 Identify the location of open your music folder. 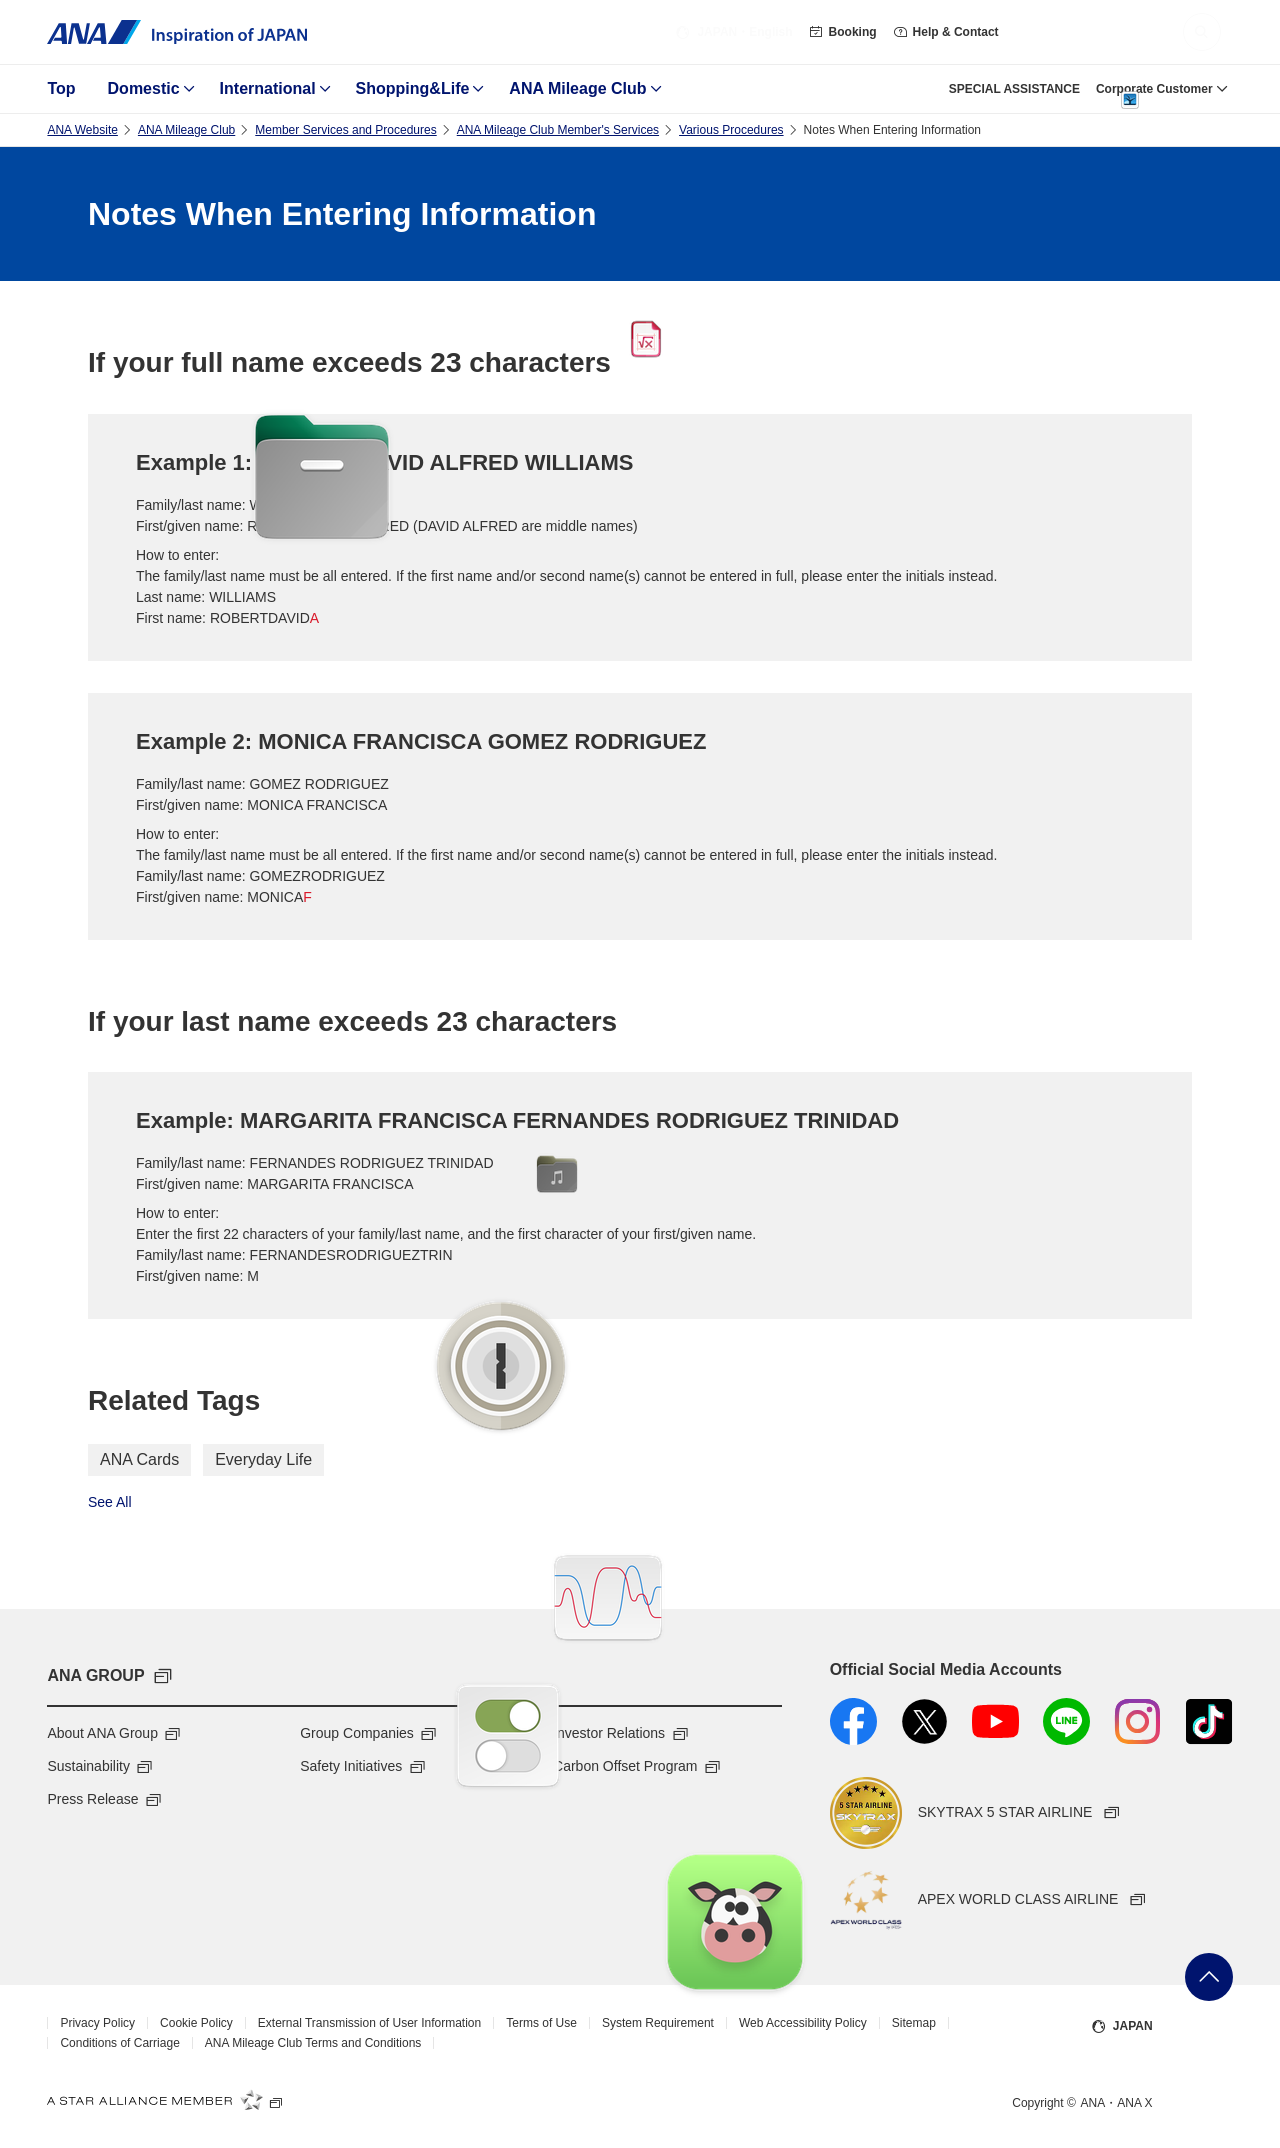
(557, 1174).